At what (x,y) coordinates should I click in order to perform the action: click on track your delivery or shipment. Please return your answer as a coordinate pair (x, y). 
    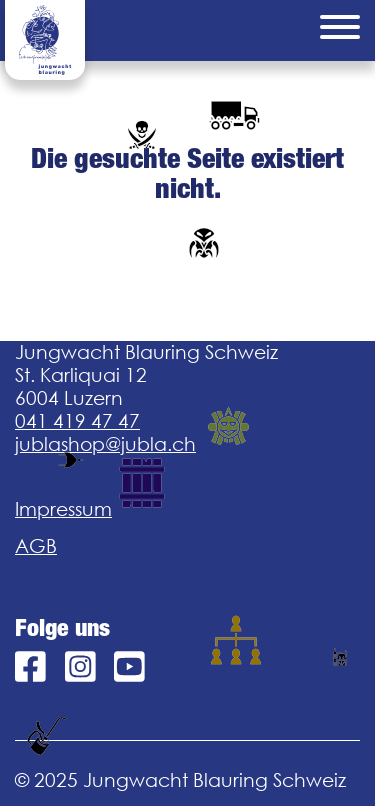
    Looking at the image, I should click on (234, 115).